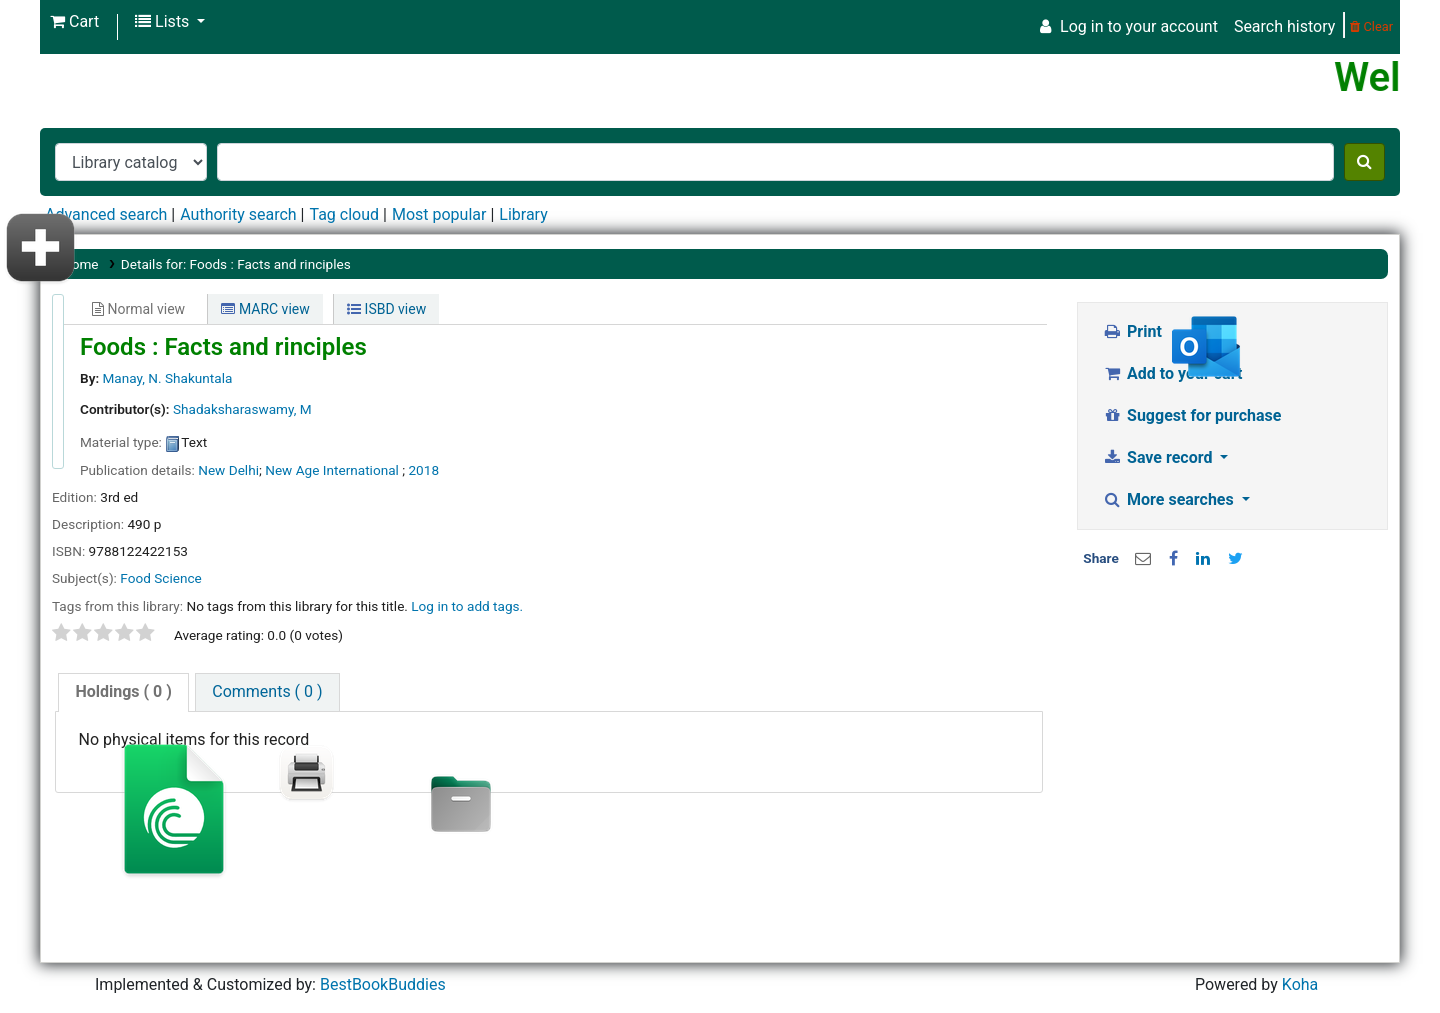  What do you see at coordinates (174, 809) in the screenshot?
I see `a torrent file ready to open with BitTorrent client` at bounding box center [174, 809].